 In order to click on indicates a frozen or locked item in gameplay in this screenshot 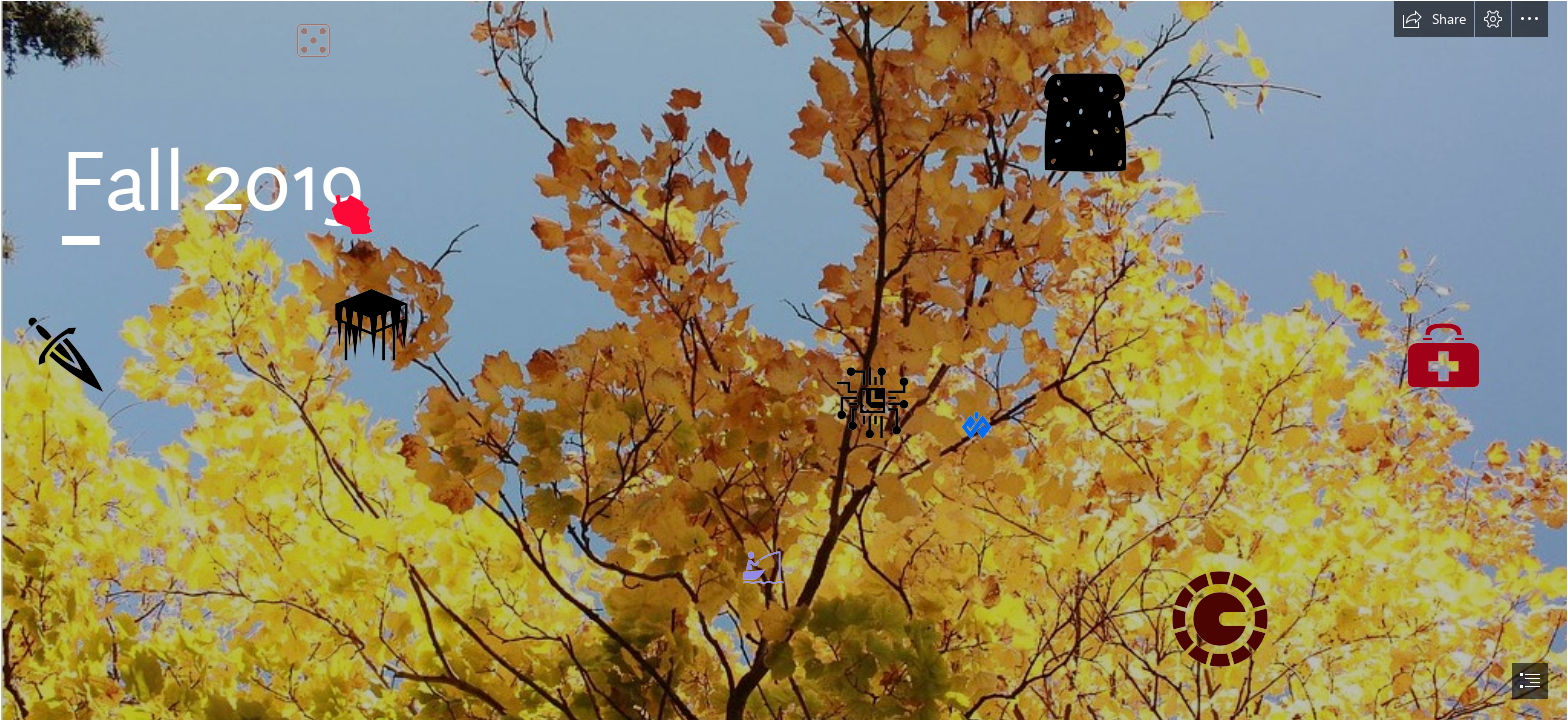, I will do `click(371, 324)`.